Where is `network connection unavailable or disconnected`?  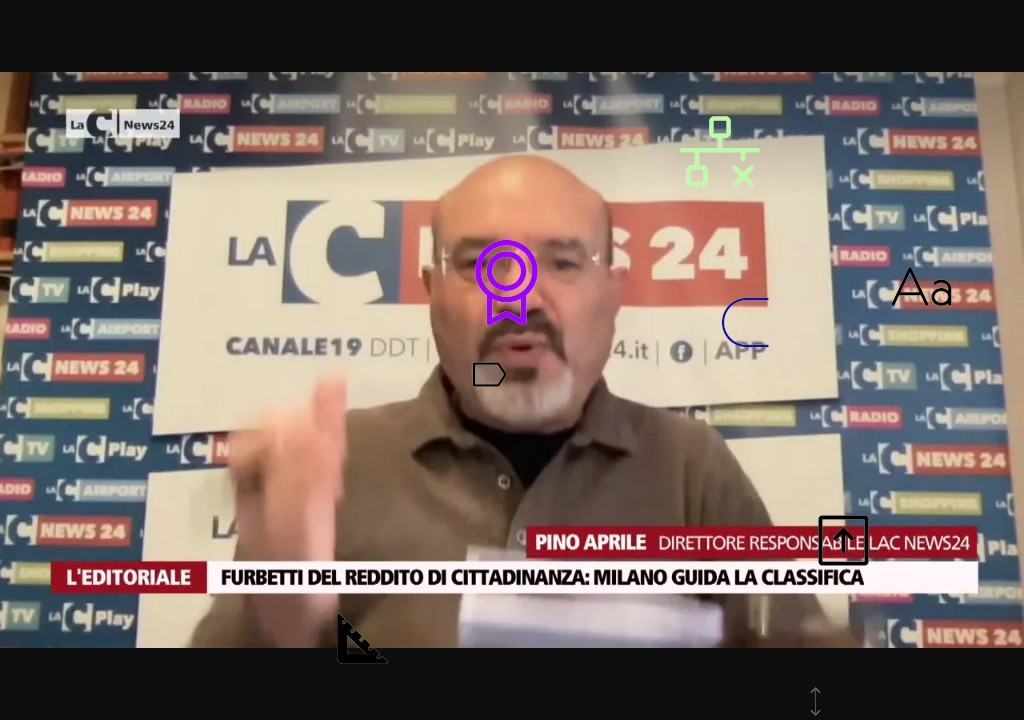
network connection unavailable or disconnected is located at coordinates (720, 153).